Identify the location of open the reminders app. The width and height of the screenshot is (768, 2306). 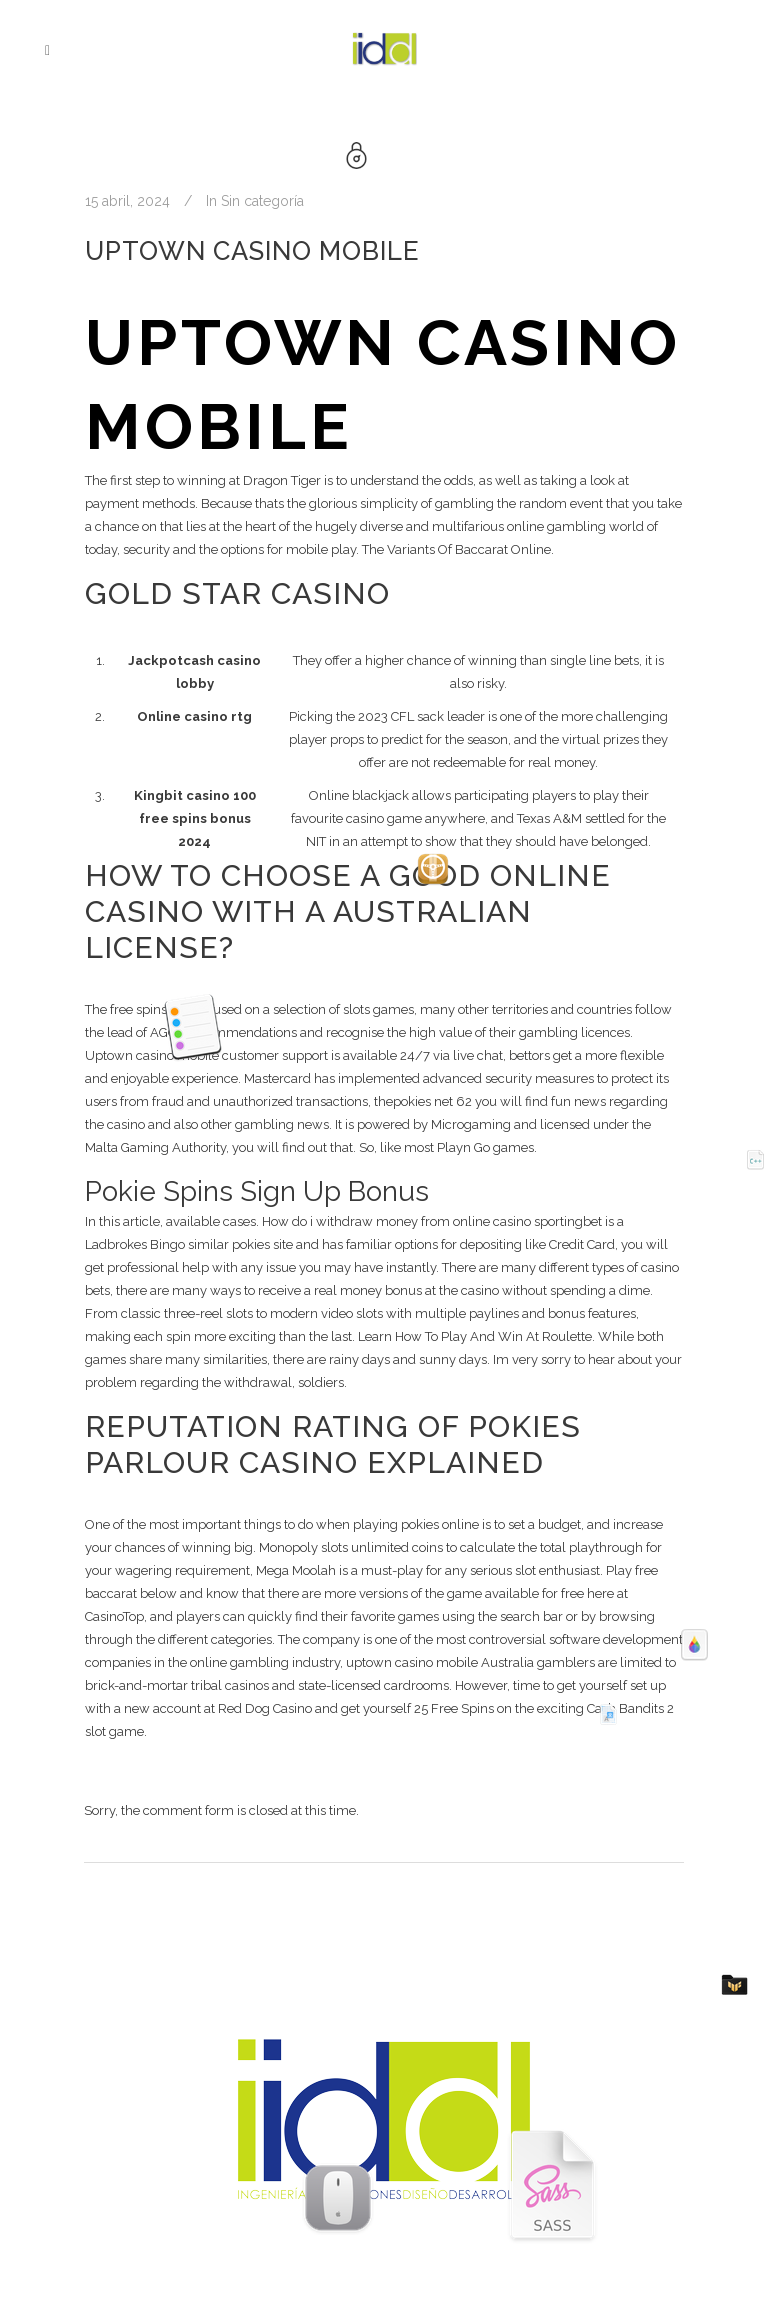
(192, 1027).